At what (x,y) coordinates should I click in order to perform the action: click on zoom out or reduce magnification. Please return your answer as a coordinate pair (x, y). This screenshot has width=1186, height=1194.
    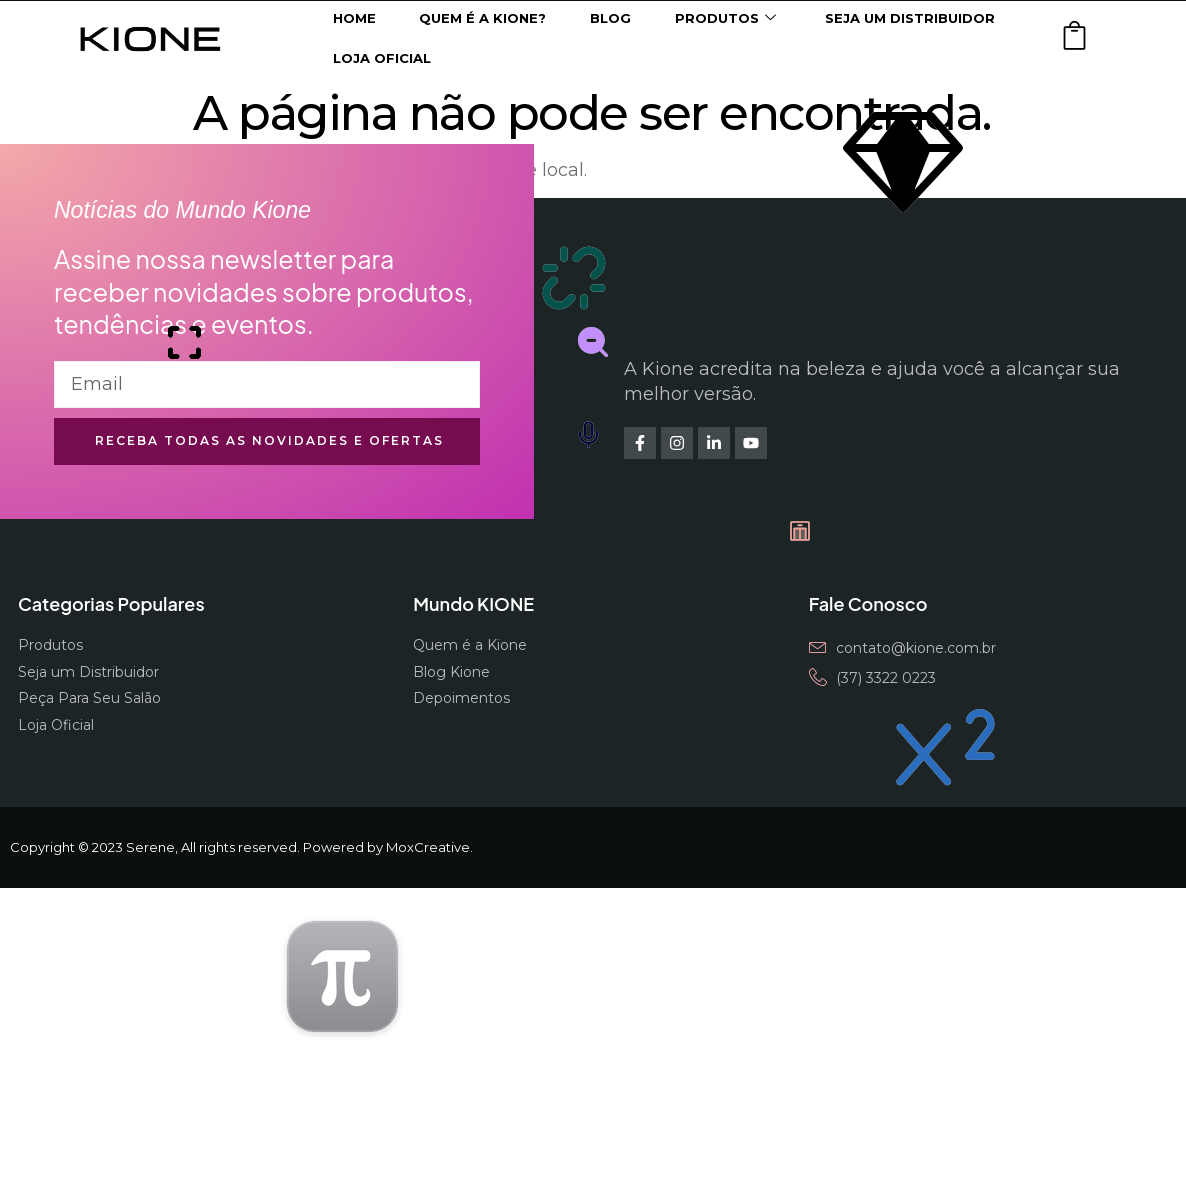
    Looking at the image, I should click on (593, 342).